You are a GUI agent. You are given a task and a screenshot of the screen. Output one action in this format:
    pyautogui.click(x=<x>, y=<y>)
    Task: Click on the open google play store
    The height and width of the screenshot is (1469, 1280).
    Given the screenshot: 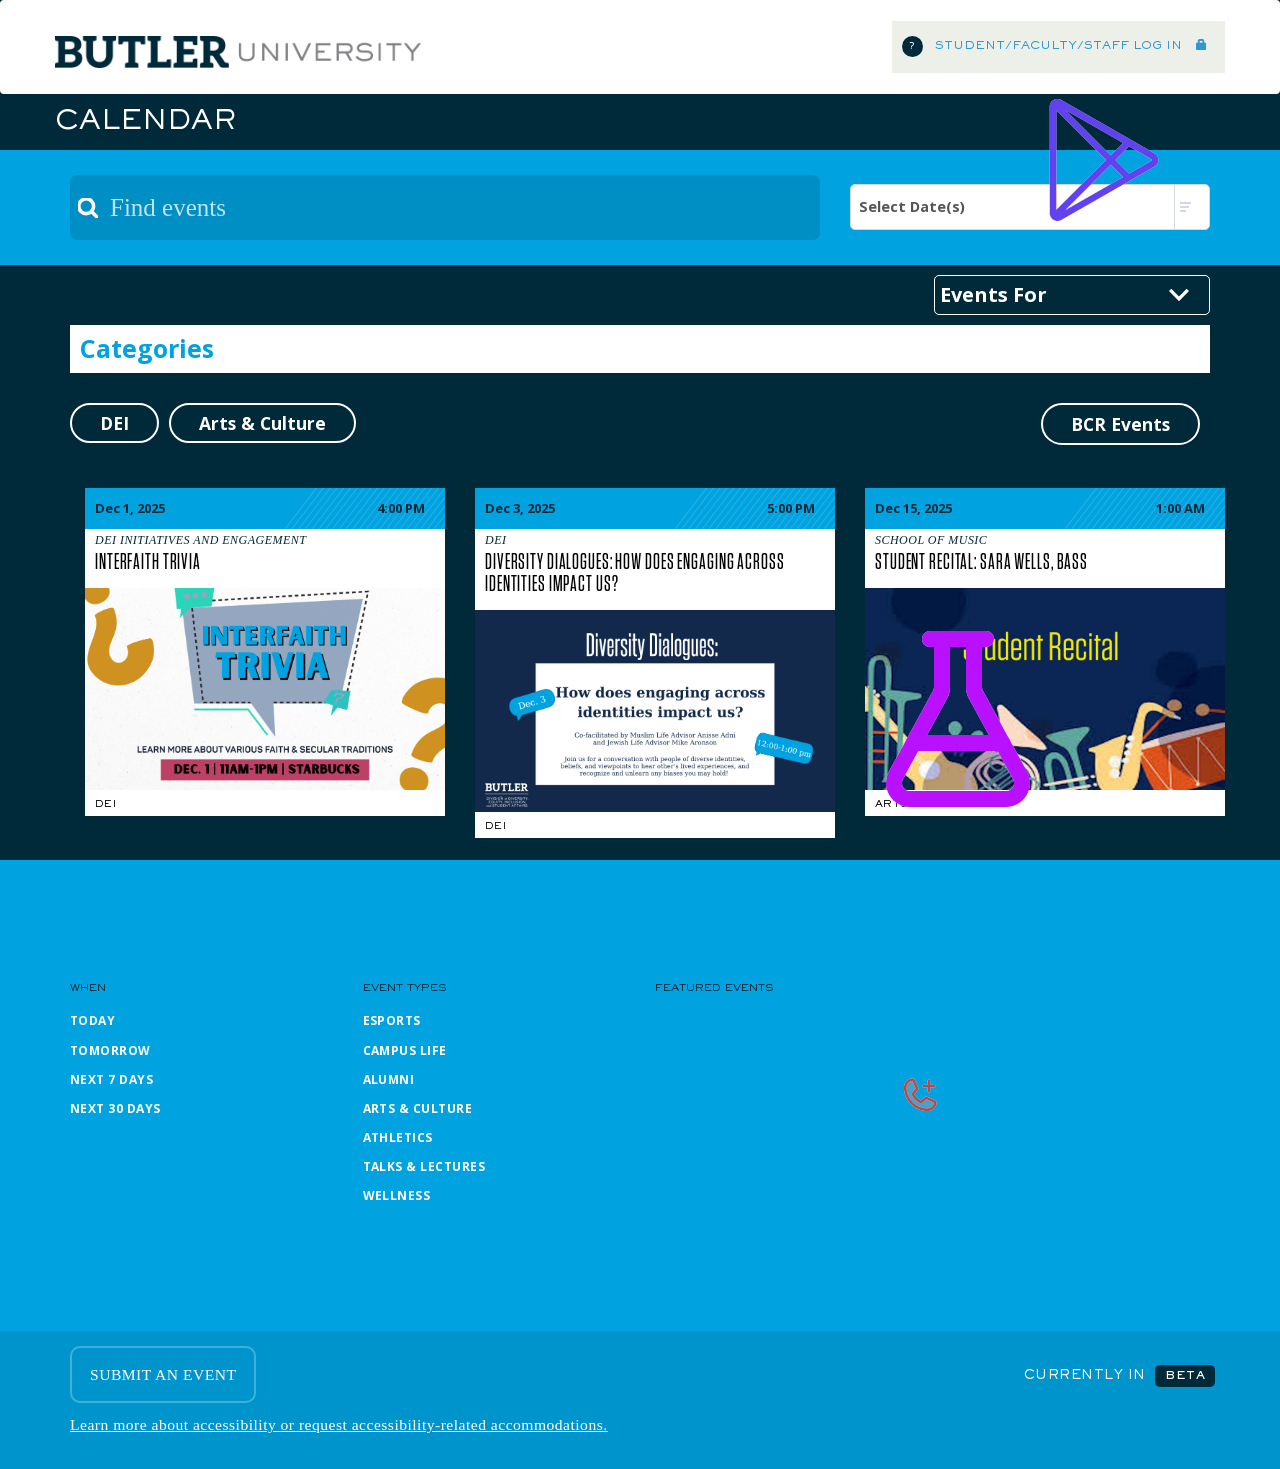 What is the action you would take?
    pyautogui.click(x=1093, y=160)
    